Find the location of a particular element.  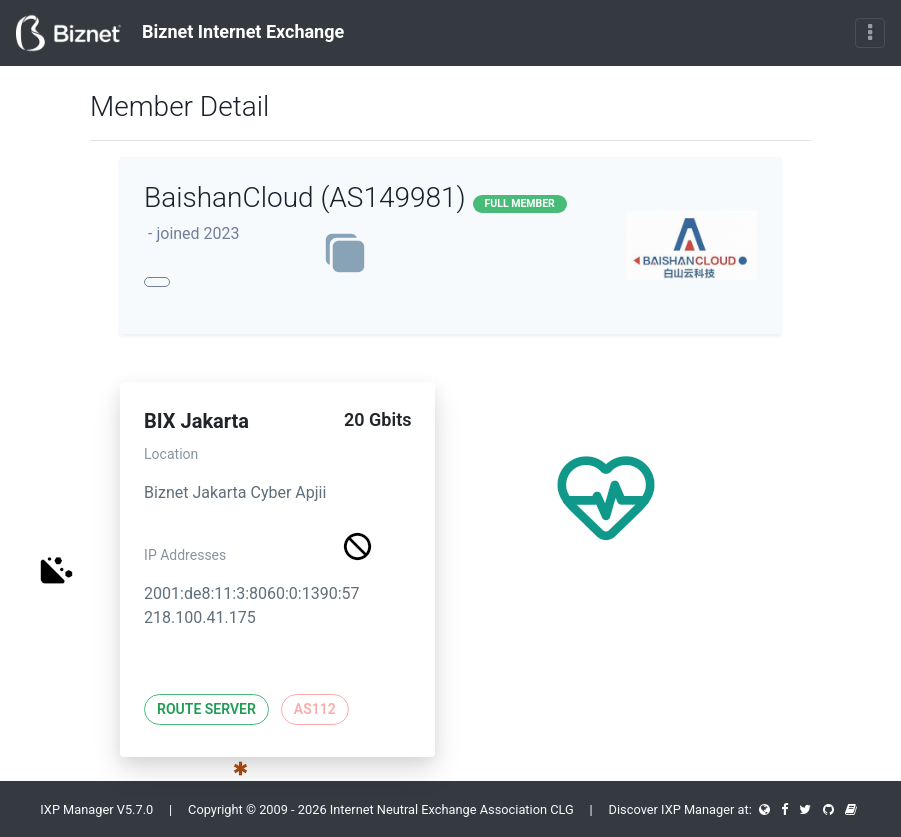

block or ban a user is located at coordinates (357, 546).